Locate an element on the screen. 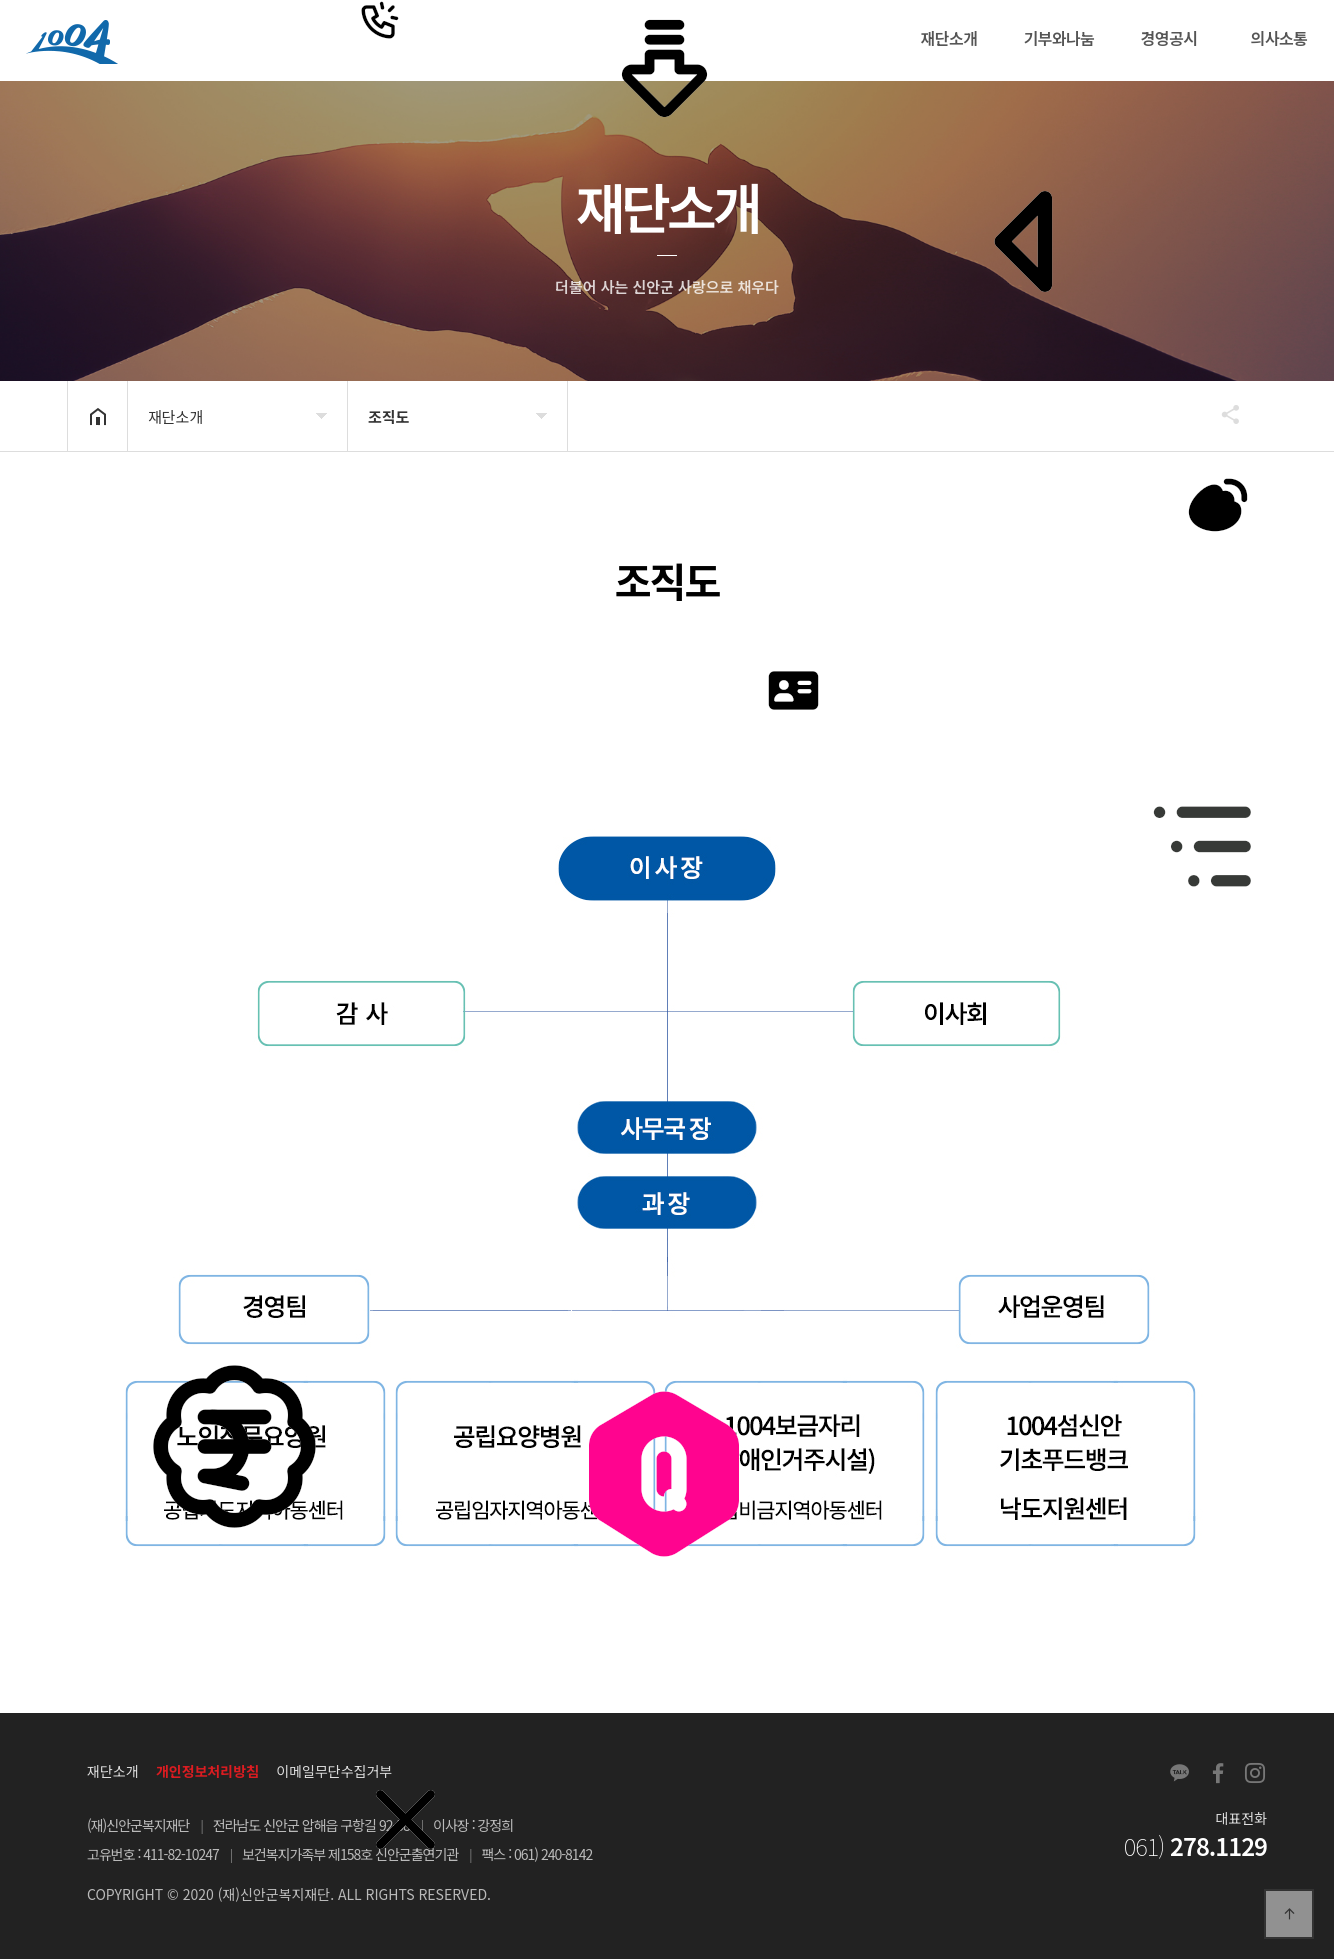  download all items in queue is located at coordinates (664, 69).